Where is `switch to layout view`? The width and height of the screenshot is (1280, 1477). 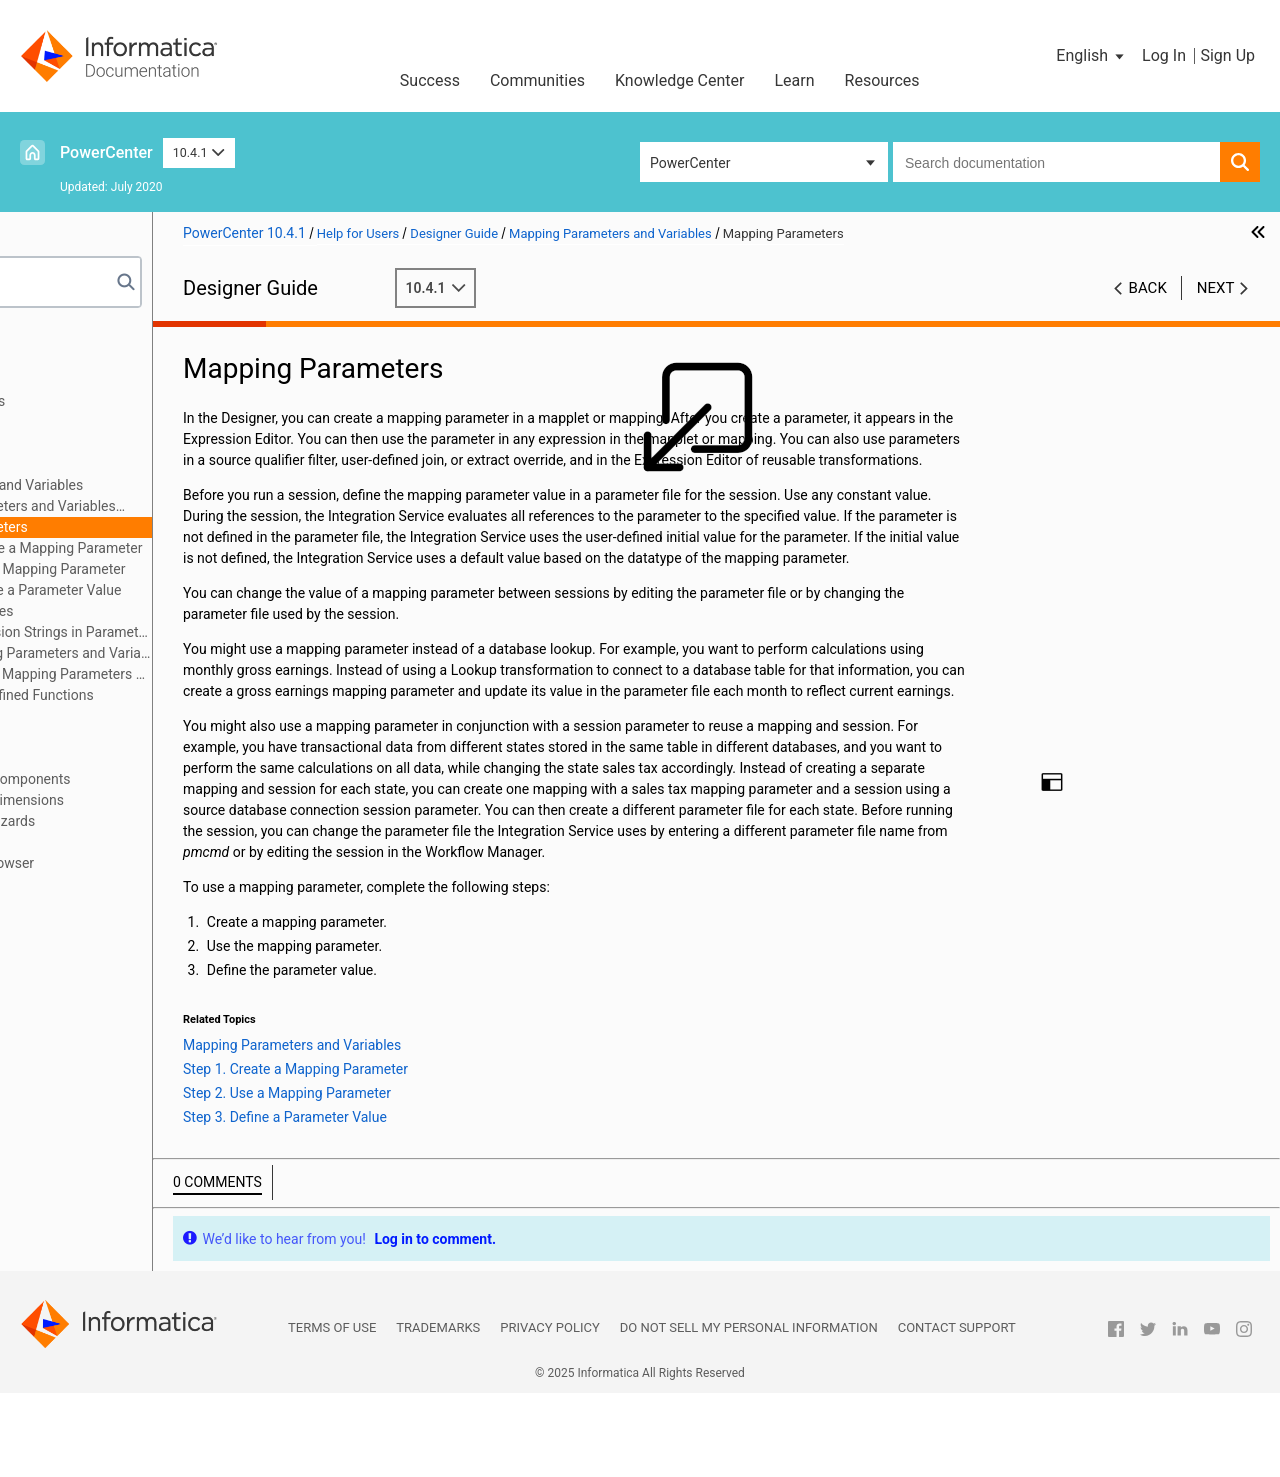
switch to layout view is located at coordinates (1052, 782).